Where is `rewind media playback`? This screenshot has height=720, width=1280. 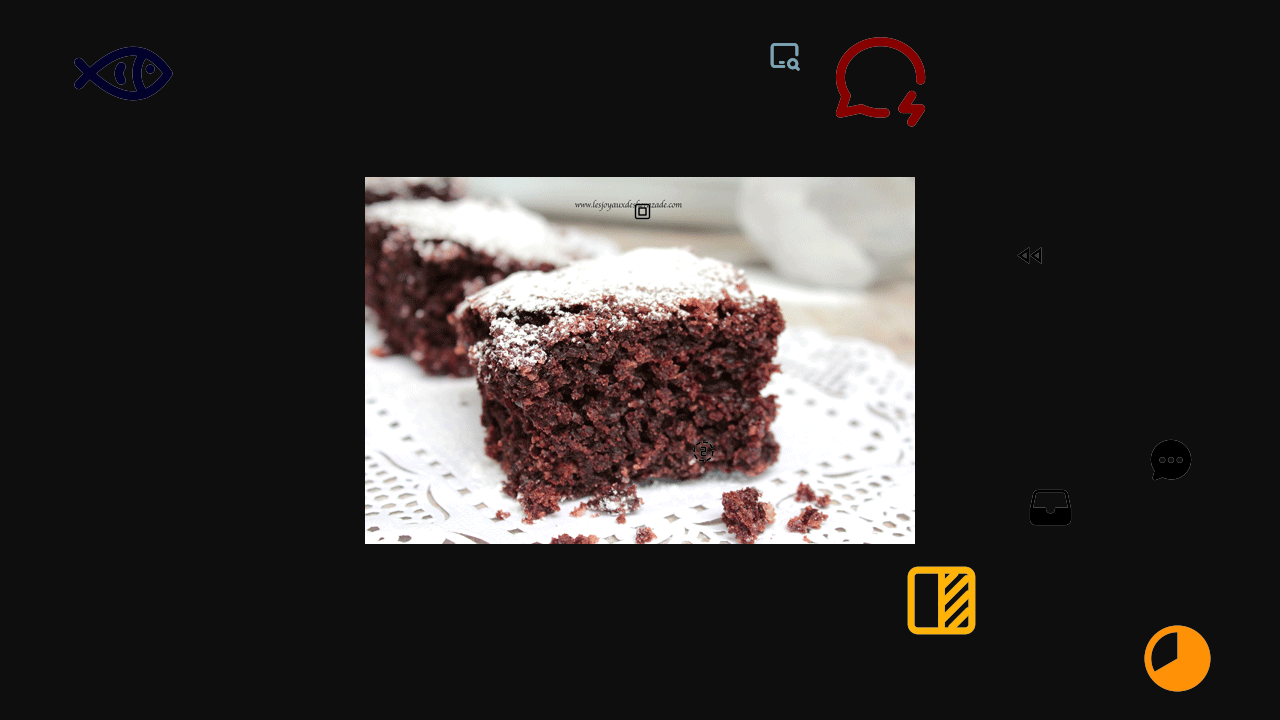 rewind media playback is located at coordinates (1030, 255).